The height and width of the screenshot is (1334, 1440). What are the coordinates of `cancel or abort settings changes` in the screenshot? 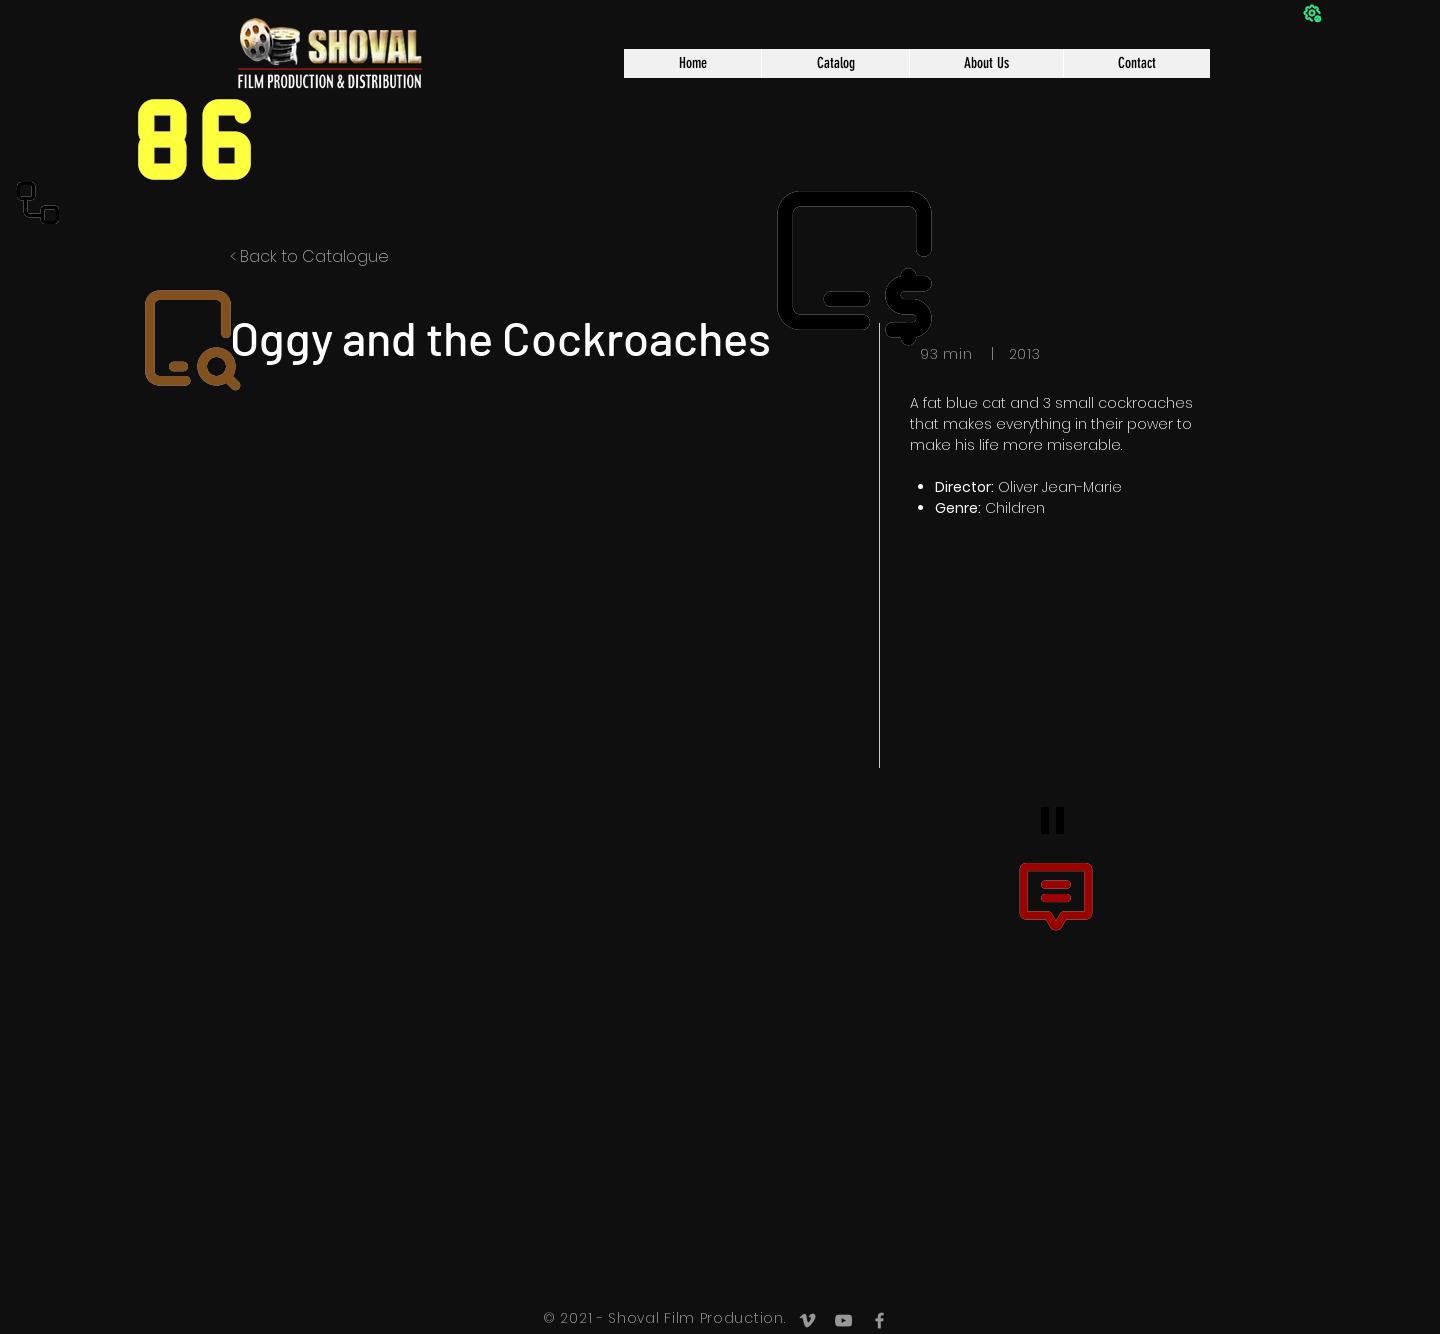 It's located at (1312, 13).